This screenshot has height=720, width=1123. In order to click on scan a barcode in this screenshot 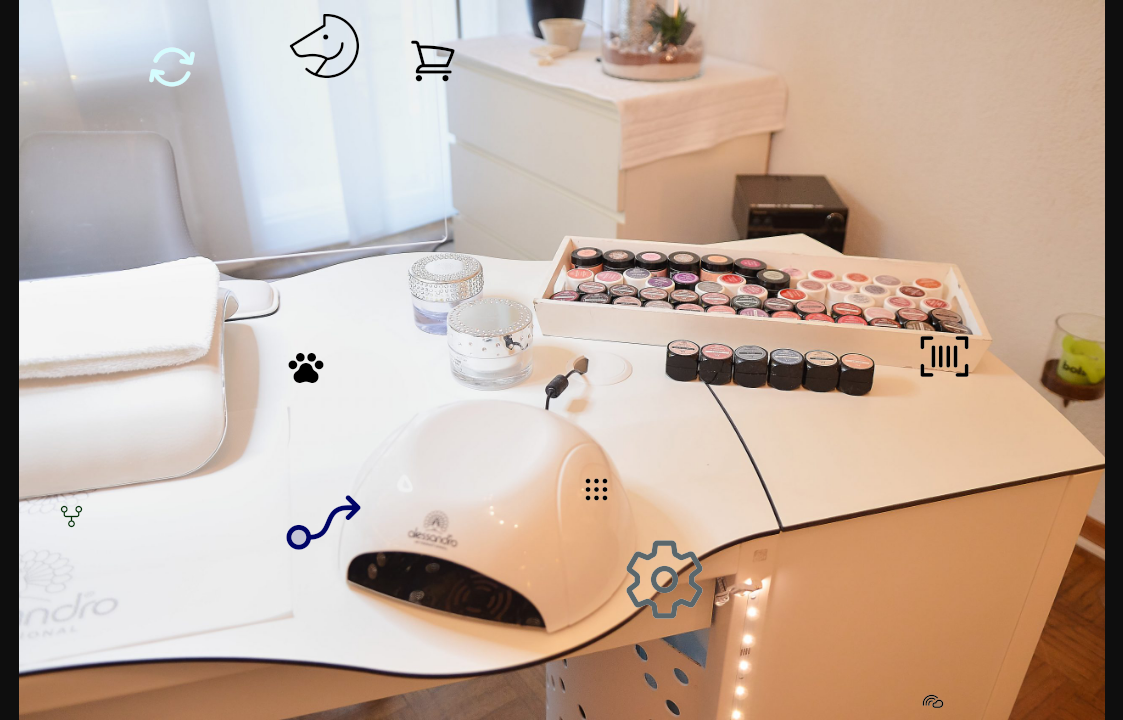, I will do `click(944, 356)`.